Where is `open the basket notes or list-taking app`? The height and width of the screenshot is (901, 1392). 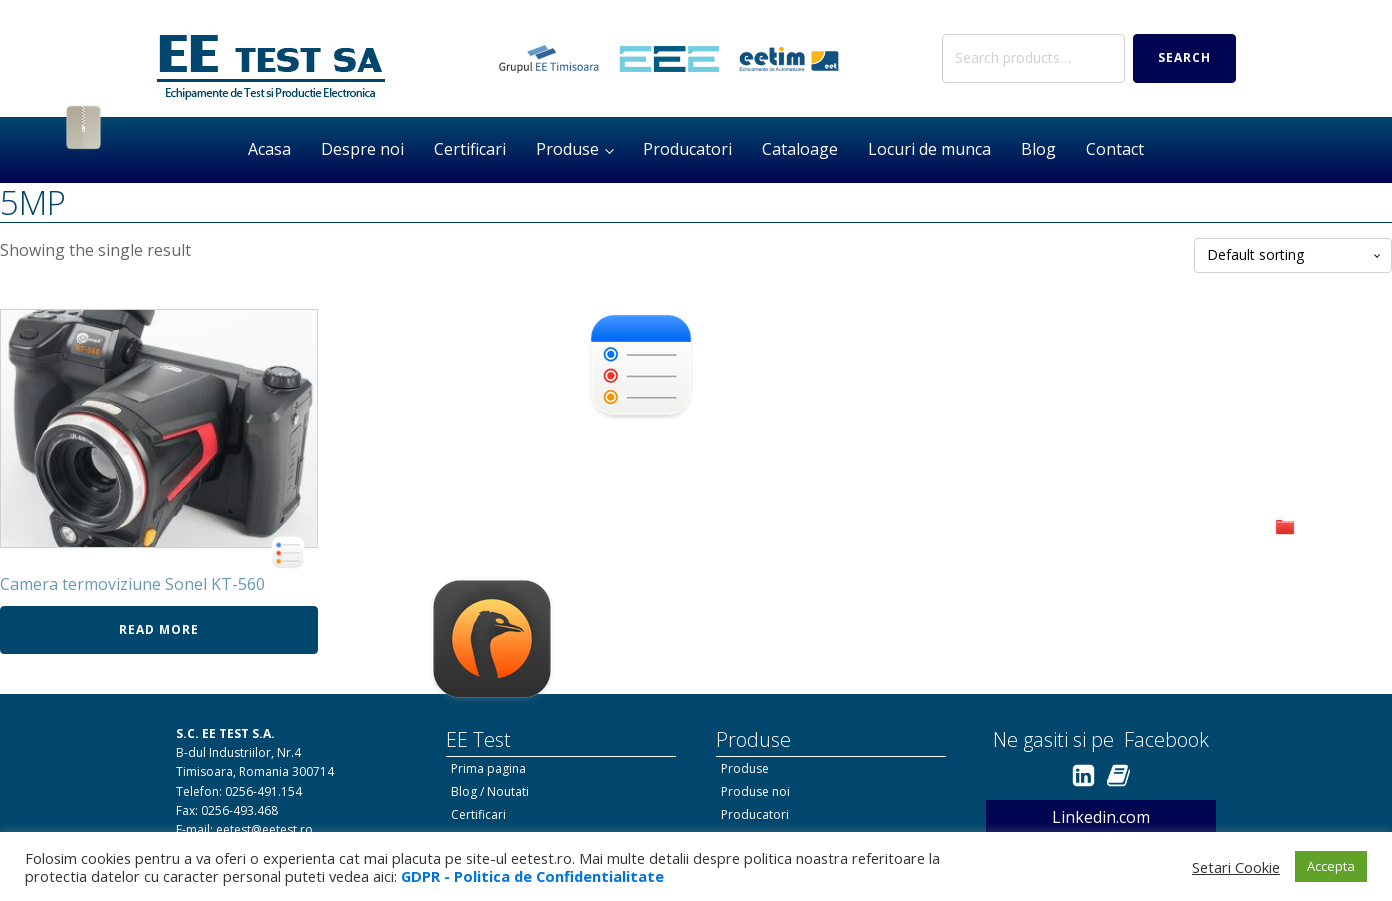
open the basket notes or list-taking app is located at coordinates (641, 365).